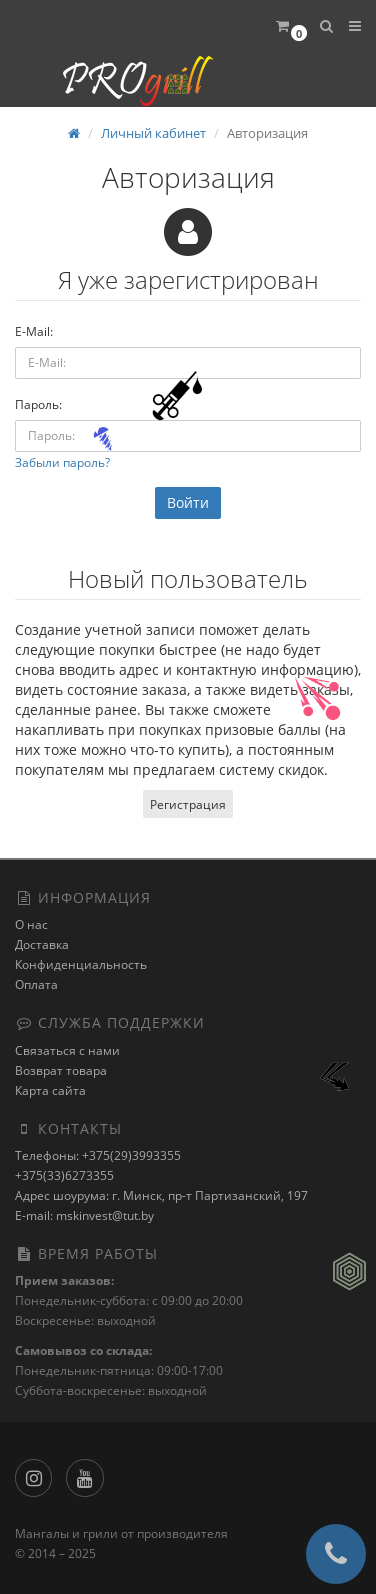 This screenshot has width=376, height=1594. What do you see at coordinates (334, 1076) in the screenshot?
I see `redirect or reroute an action` at bounding box center [334, 1076].